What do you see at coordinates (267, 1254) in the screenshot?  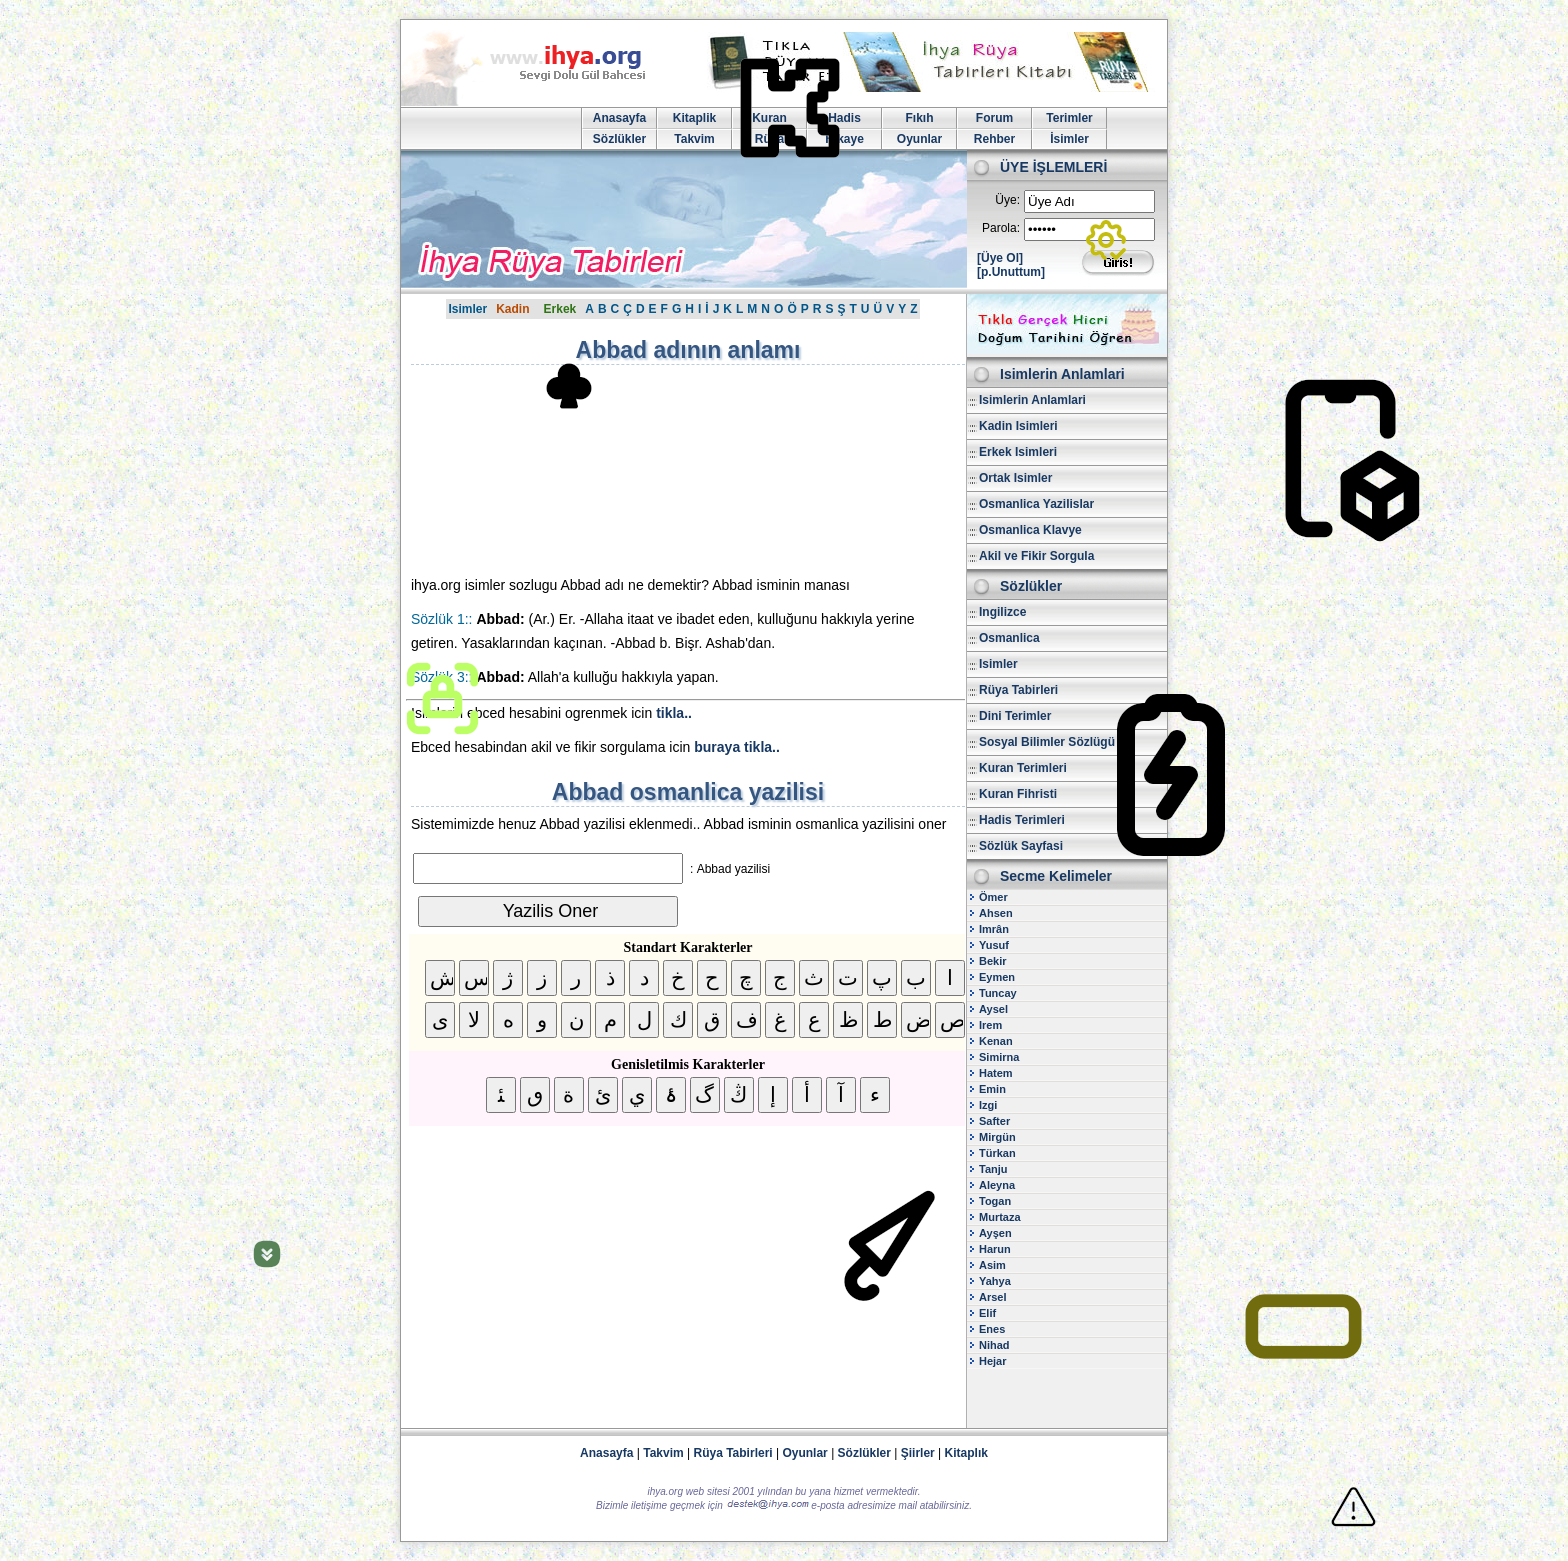 I see `expand content or show more options` at bounding box center [267, 1254].